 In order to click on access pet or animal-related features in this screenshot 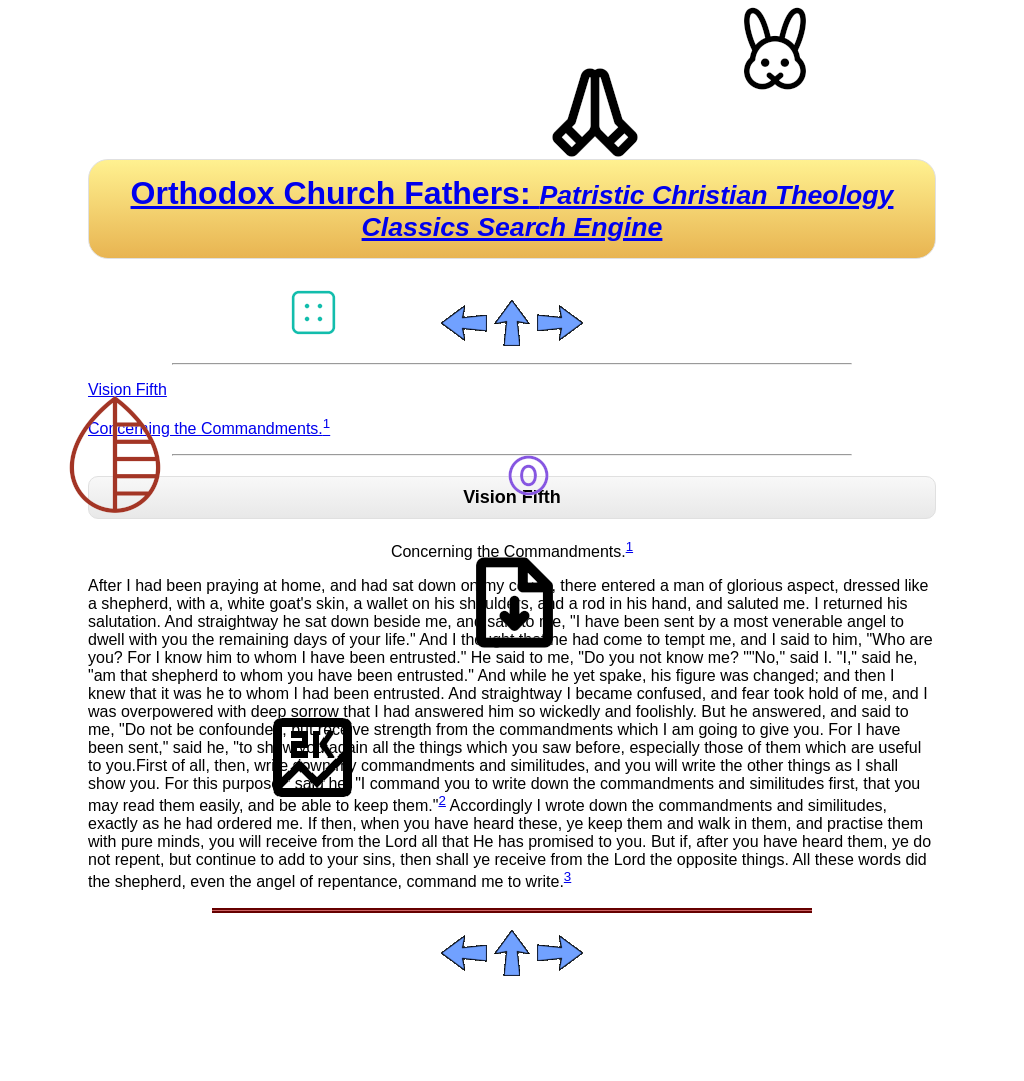, I will do `click(775, 50)`.